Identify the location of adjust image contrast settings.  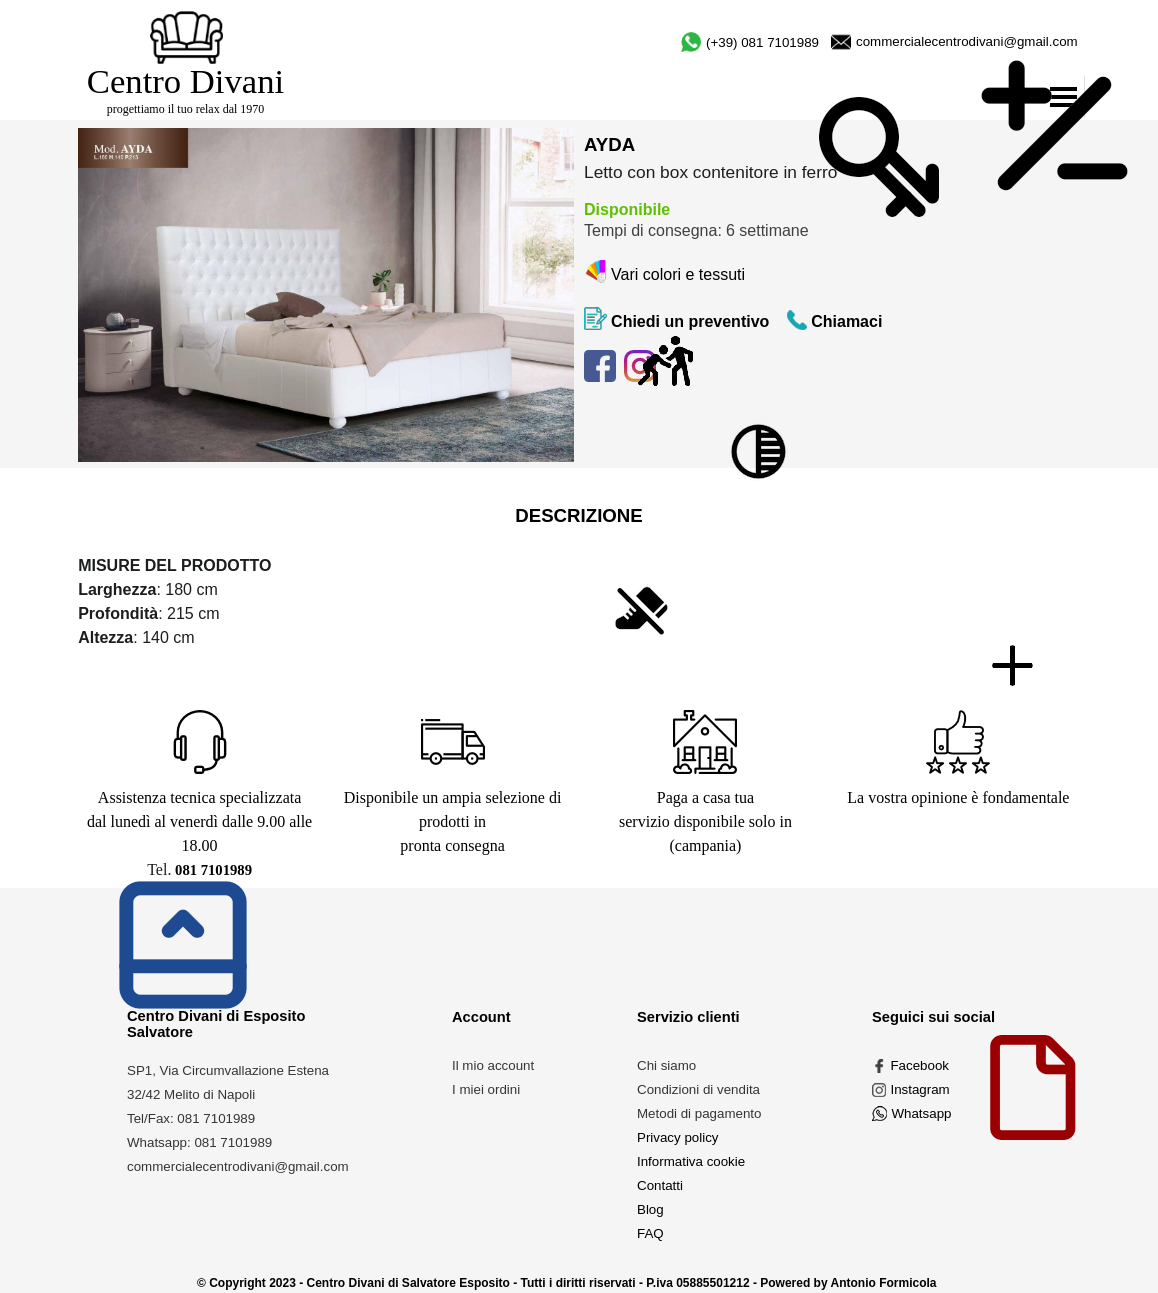
(758, 451).